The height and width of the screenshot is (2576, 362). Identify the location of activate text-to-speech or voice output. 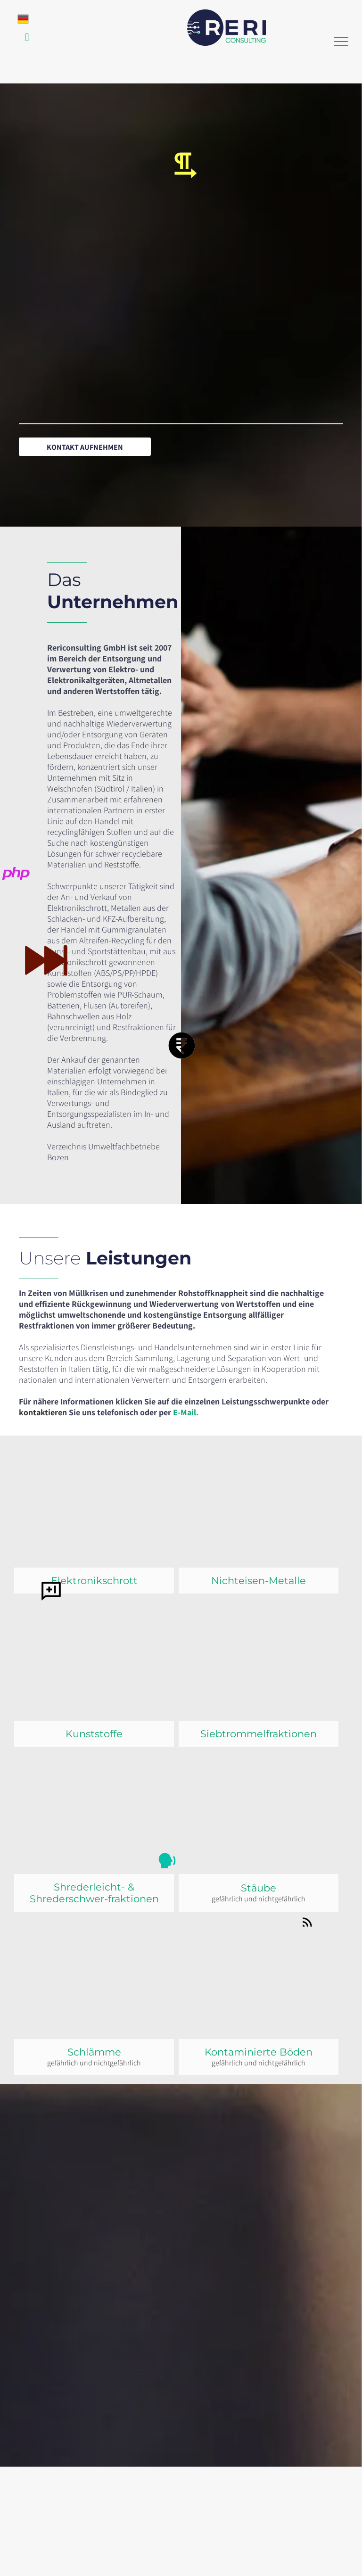
(167, 1860).